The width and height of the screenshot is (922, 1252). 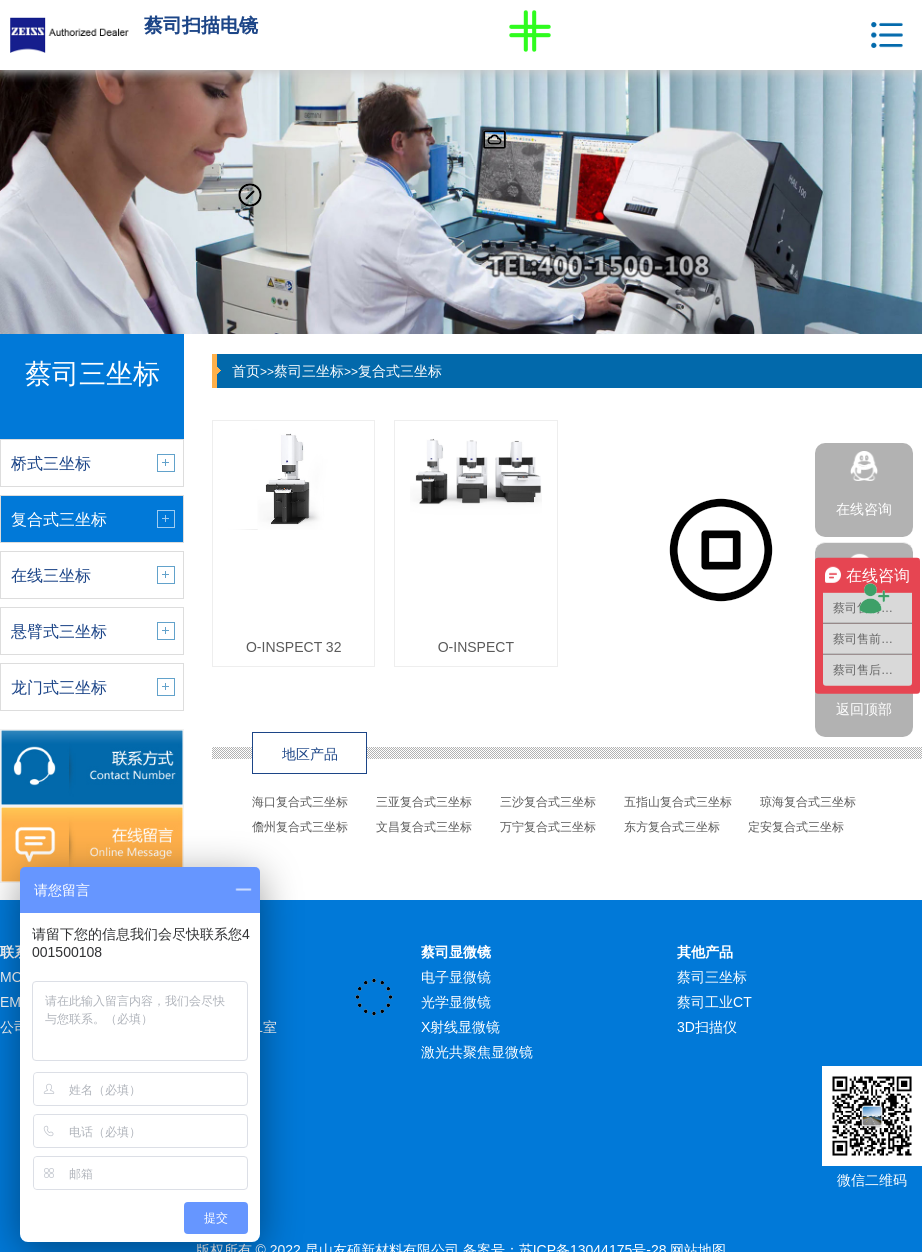 I want to click on loading or processing in progress, so click(x=374, y=997).